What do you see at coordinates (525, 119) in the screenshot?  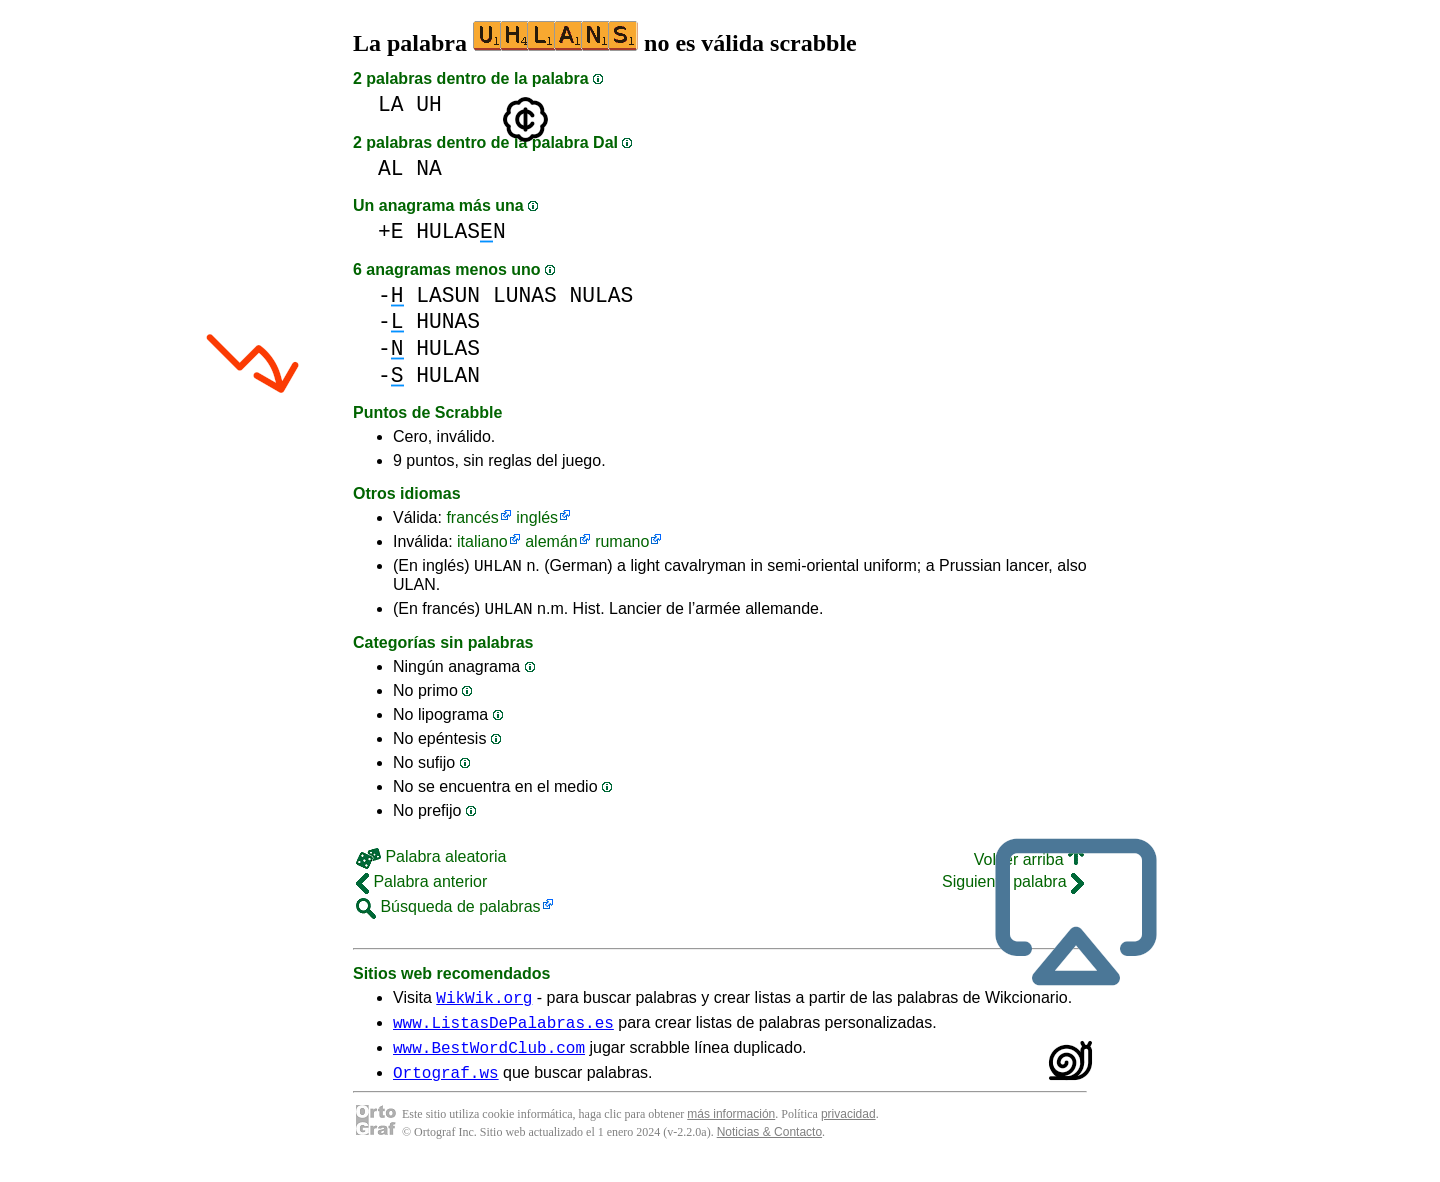 I see `view cent-based pricing or rewards` at bounding box center [525, 119].